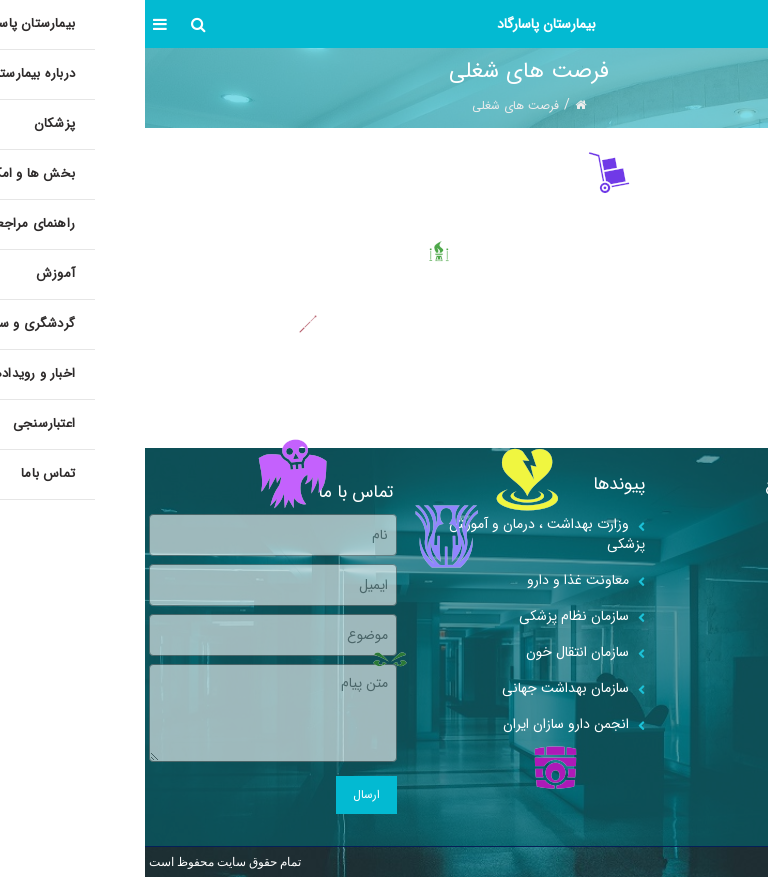  Describe the element at coordinates (446, 536) in the screenshot. I see `indicates a special power-up or ability is active` at that location.